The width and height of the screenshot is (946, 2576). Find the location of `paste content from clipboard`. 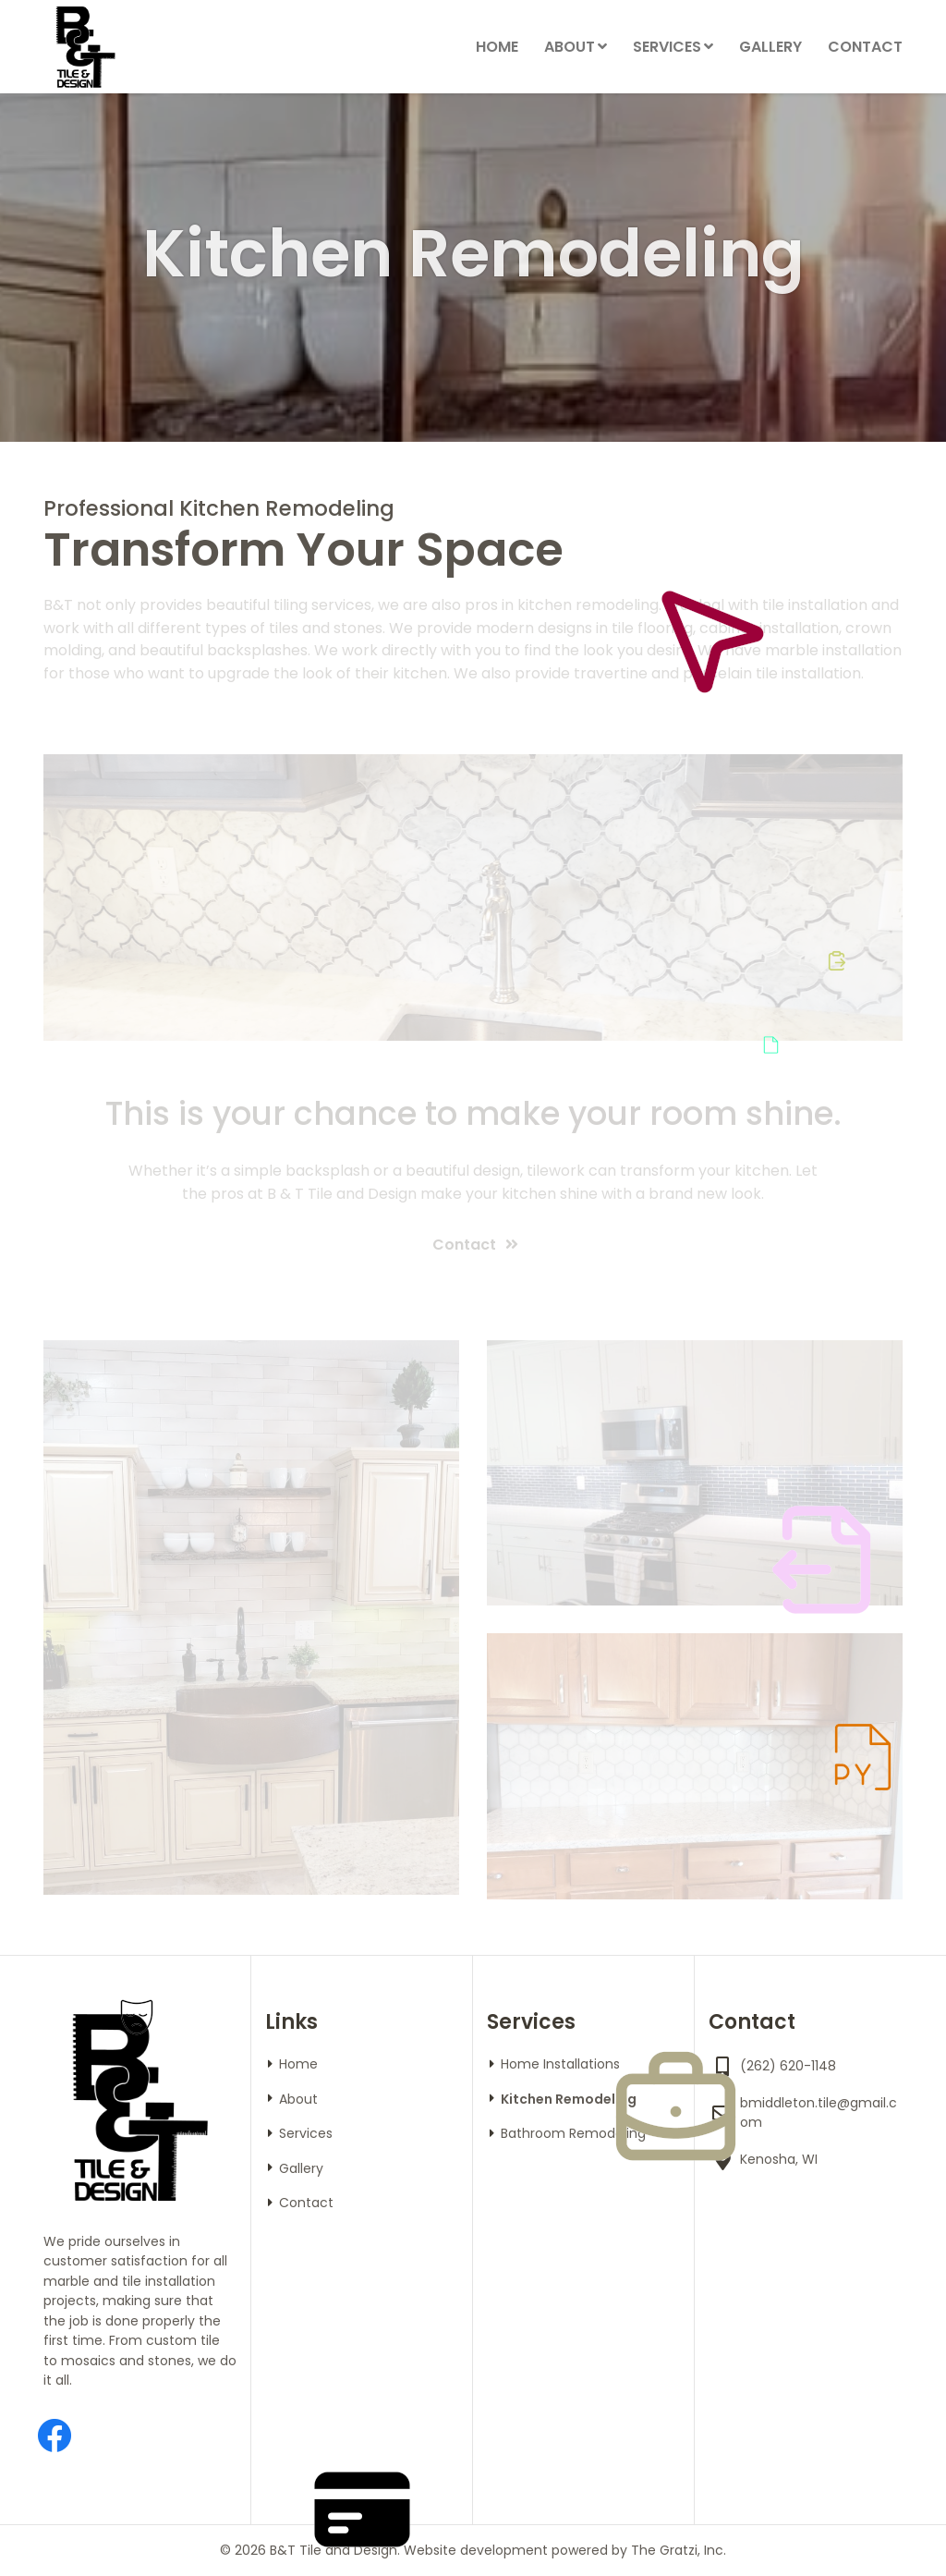

paste content from clipboard is located at coordinates (836, 960).